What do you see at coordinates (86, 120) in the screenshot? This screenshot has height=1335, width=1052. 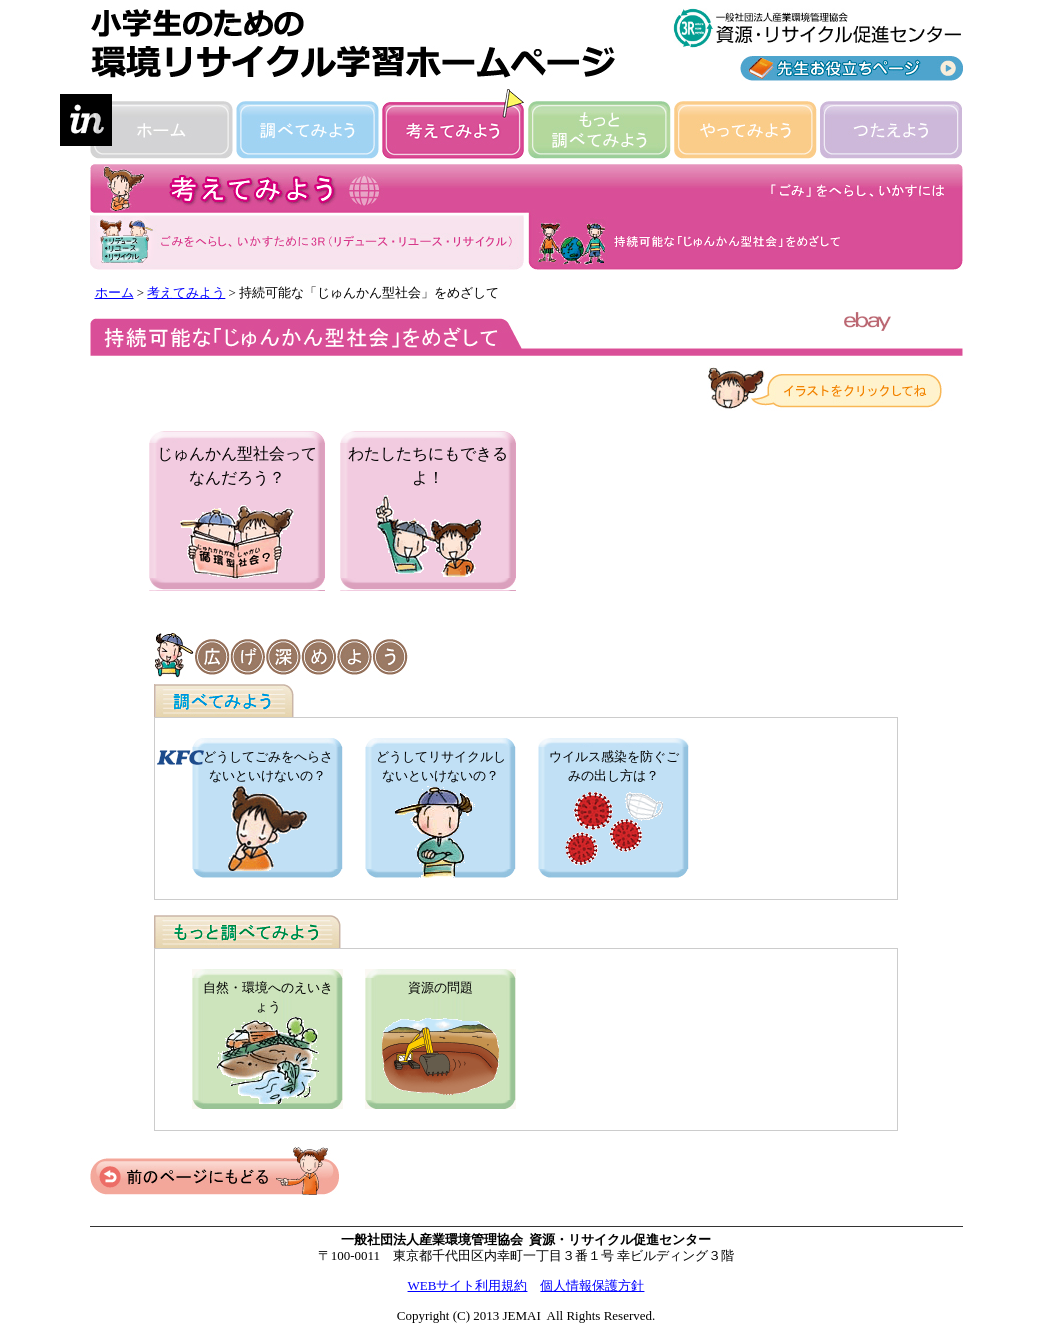 I see `open InVision app` at bounding box center [86, 120].